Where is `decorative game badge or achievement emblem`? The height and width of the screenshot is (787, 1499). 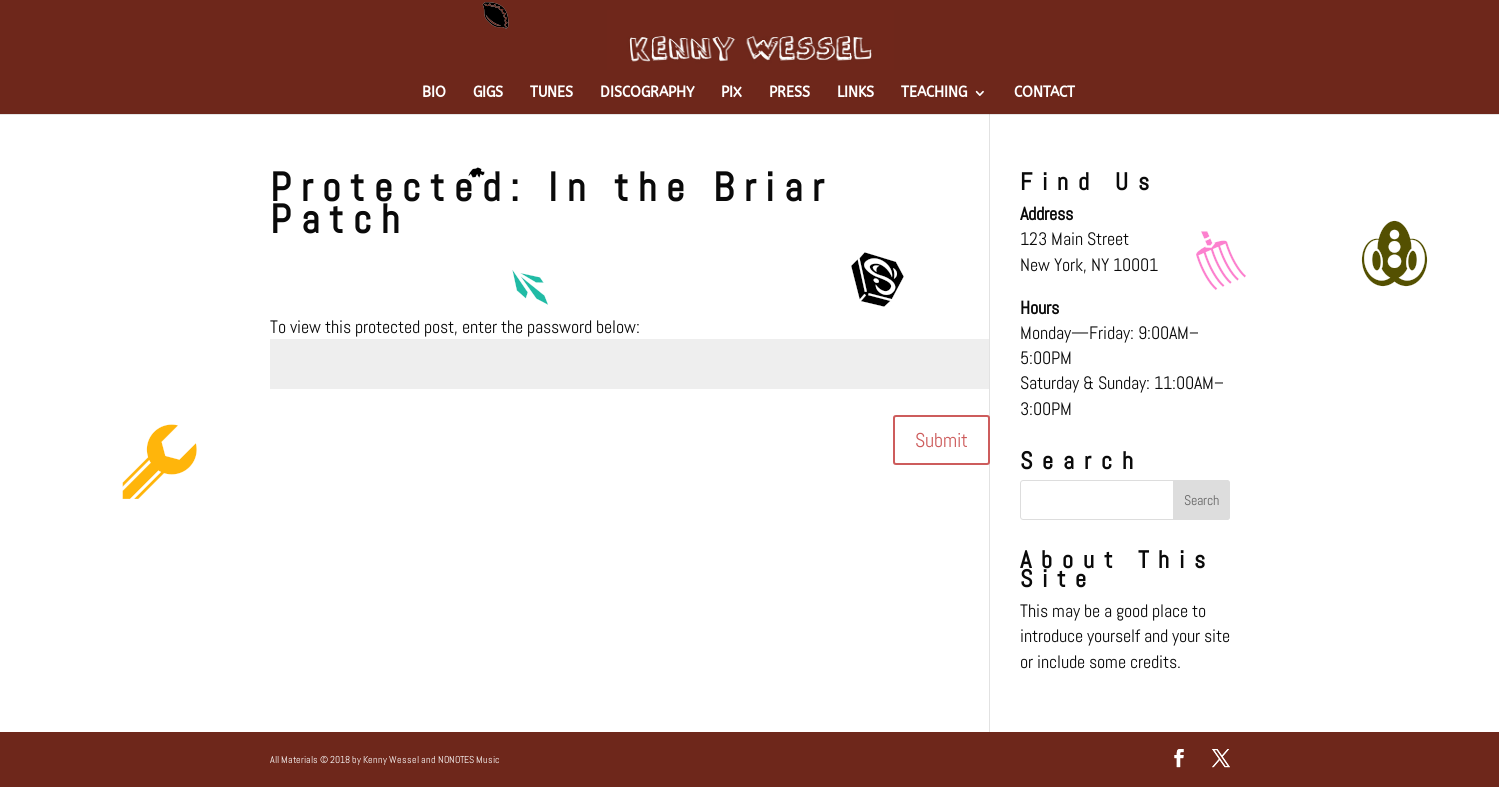
decorative game badge or achievement emblem is located at coordinates (1394, 253).